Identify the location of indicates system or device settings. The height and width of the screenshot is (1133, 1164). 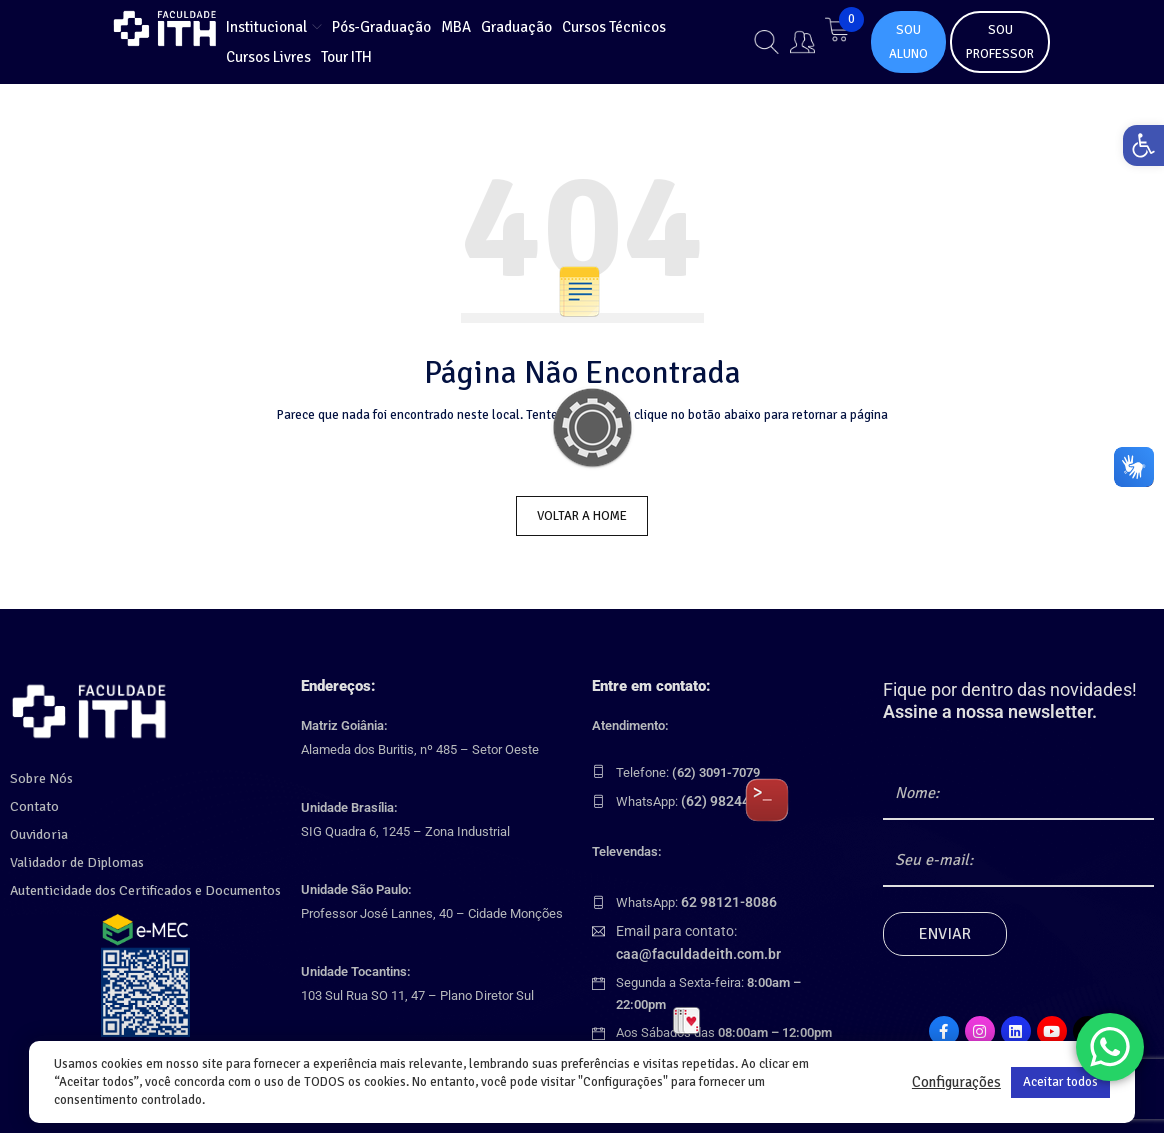
(592, 427).